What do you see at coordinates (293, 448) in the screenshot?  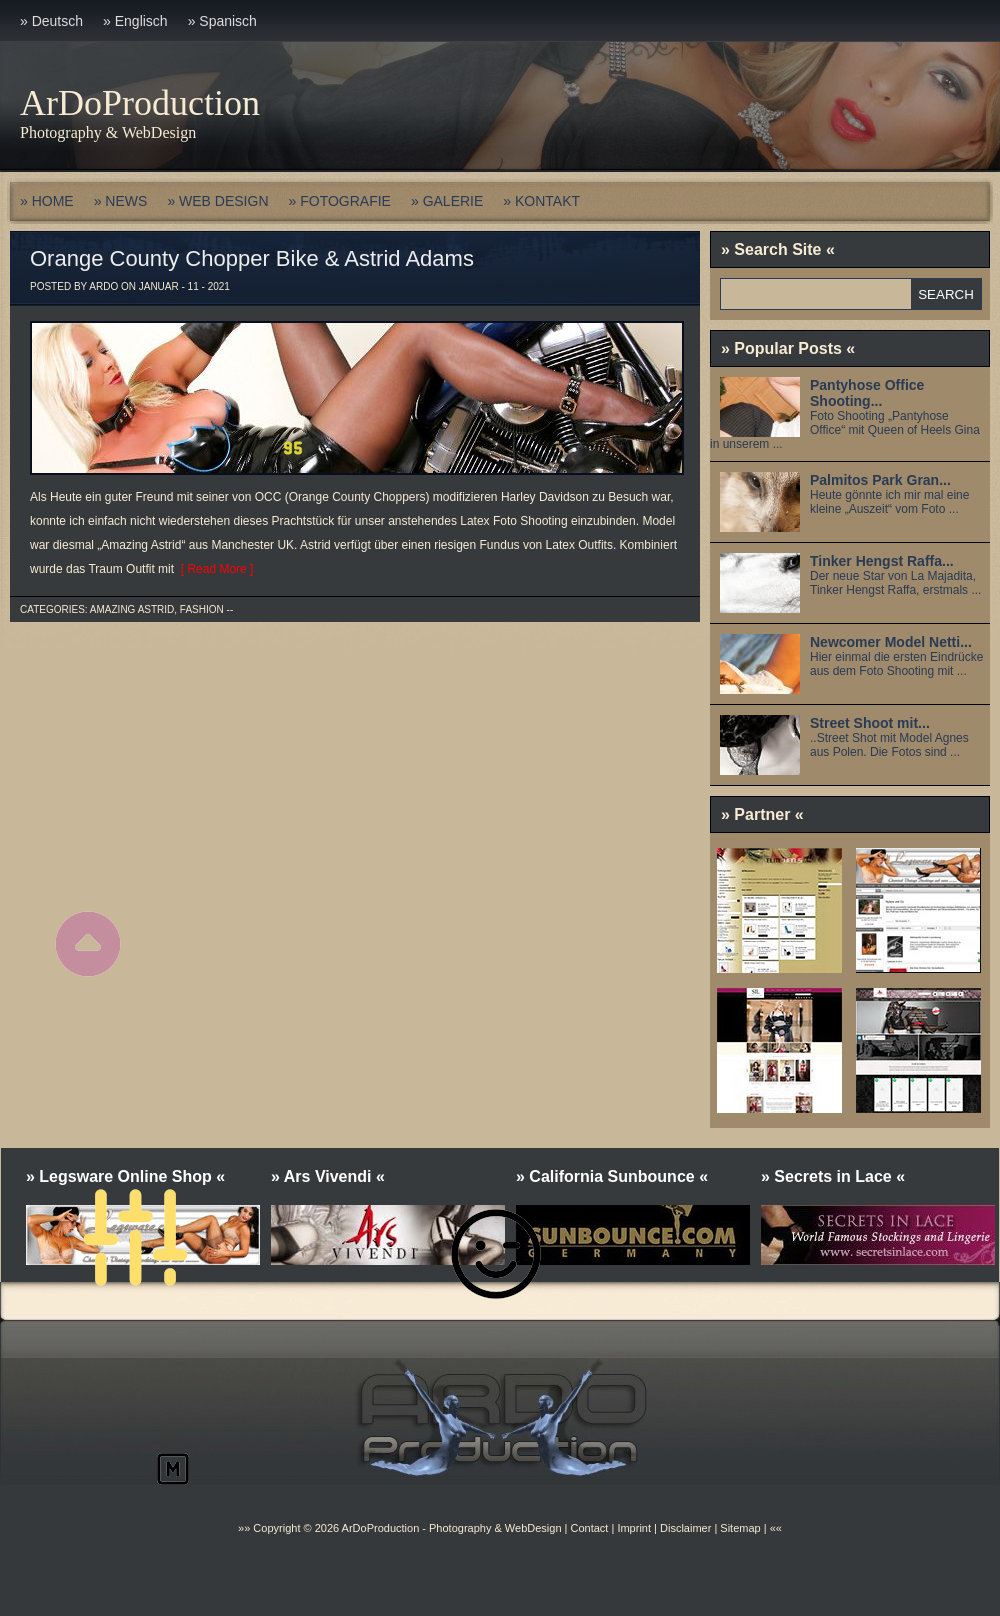 I see `indicates item number 95 in a list or sequence` at bounding box center [293, 448].